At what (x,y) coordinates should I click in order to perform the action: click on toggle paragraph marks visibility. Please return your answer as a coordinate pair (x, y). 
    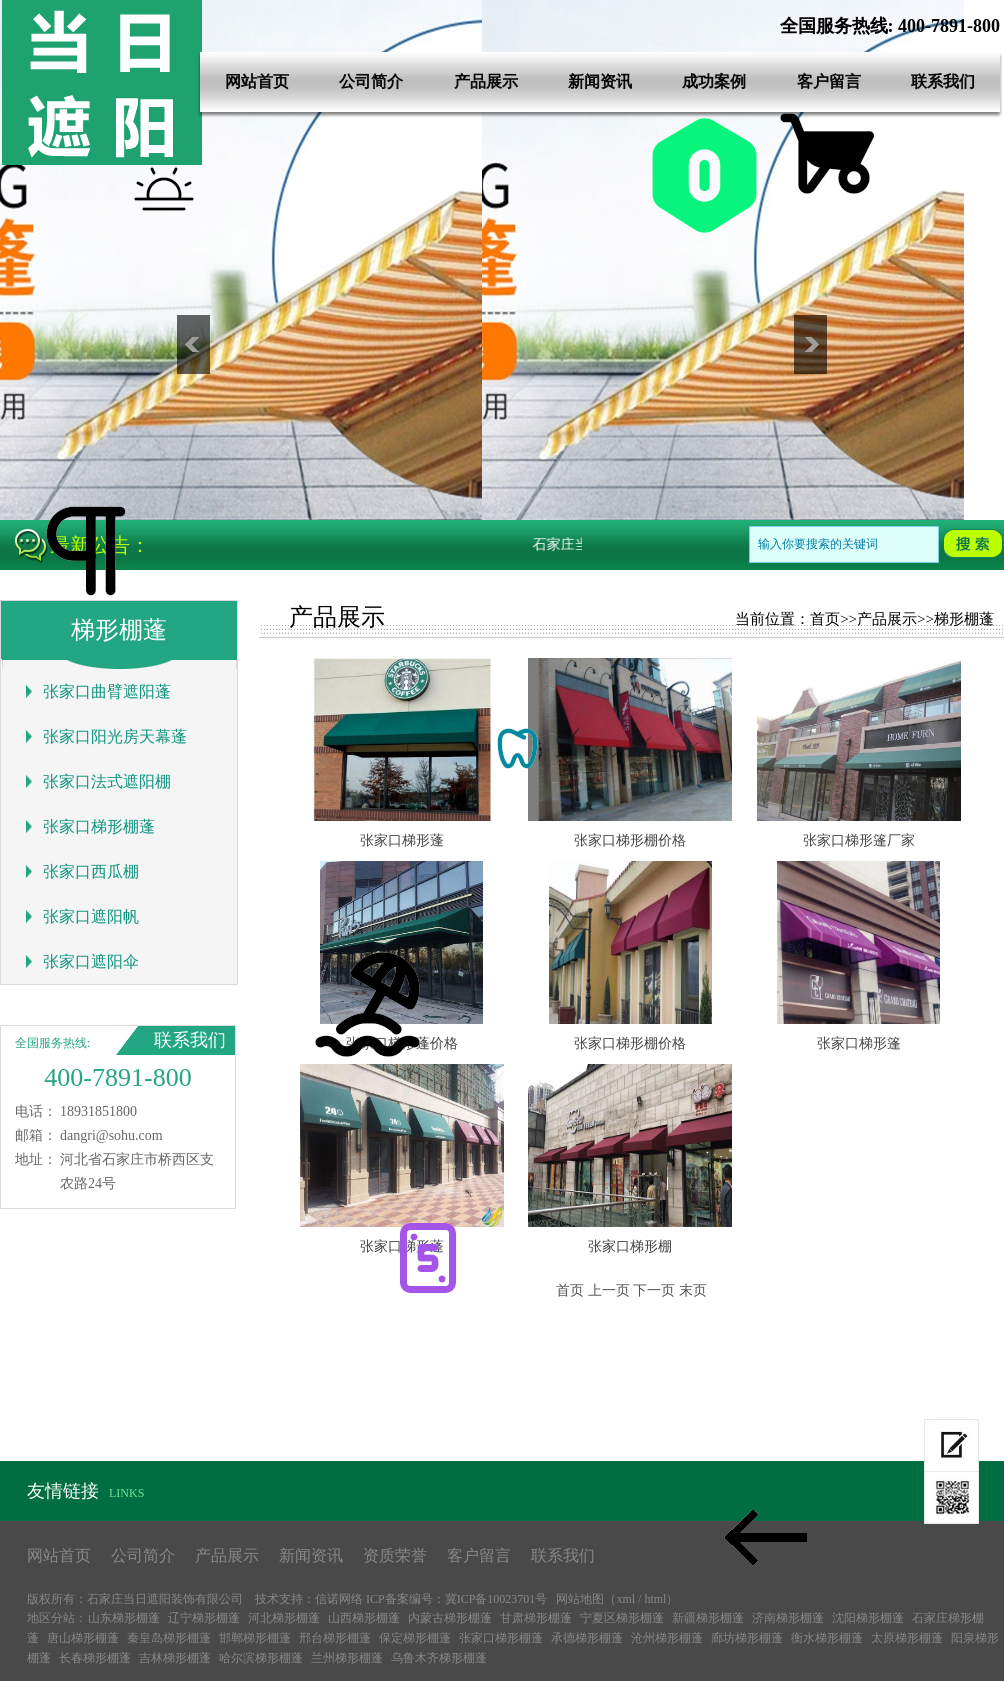
    Looking at the image, I should click on (86, 551).